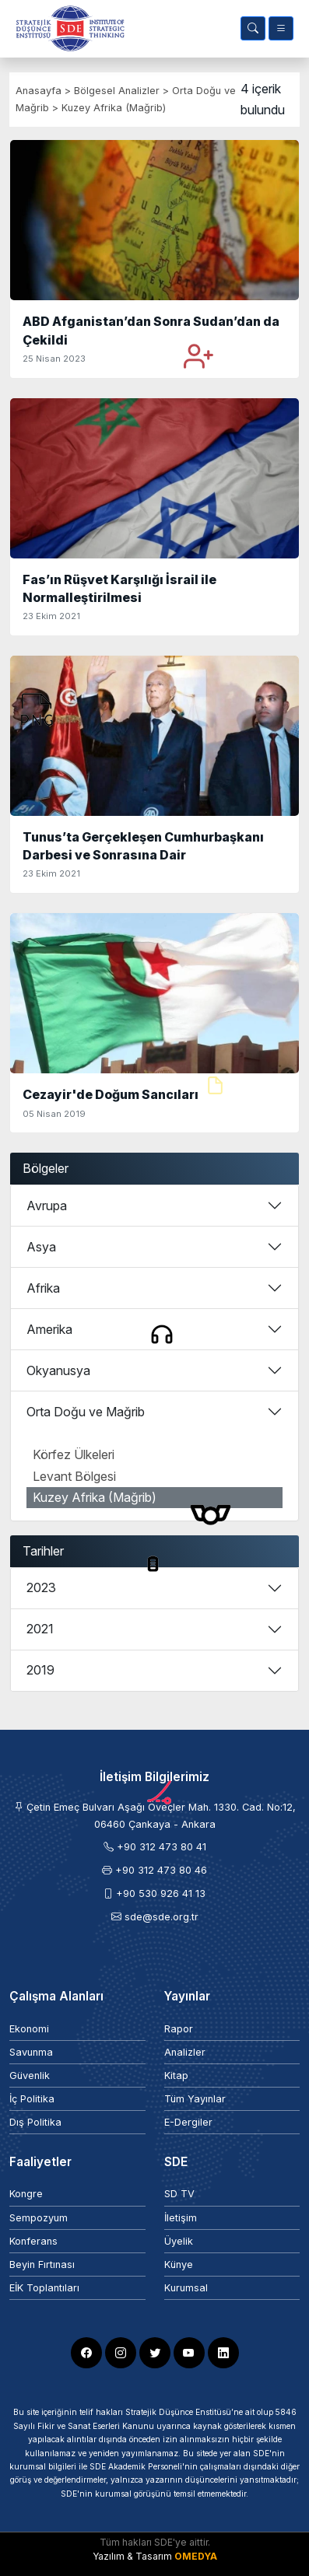 The image size is (309, 2576). I want to click on view or open a file, so click(215, 1085).